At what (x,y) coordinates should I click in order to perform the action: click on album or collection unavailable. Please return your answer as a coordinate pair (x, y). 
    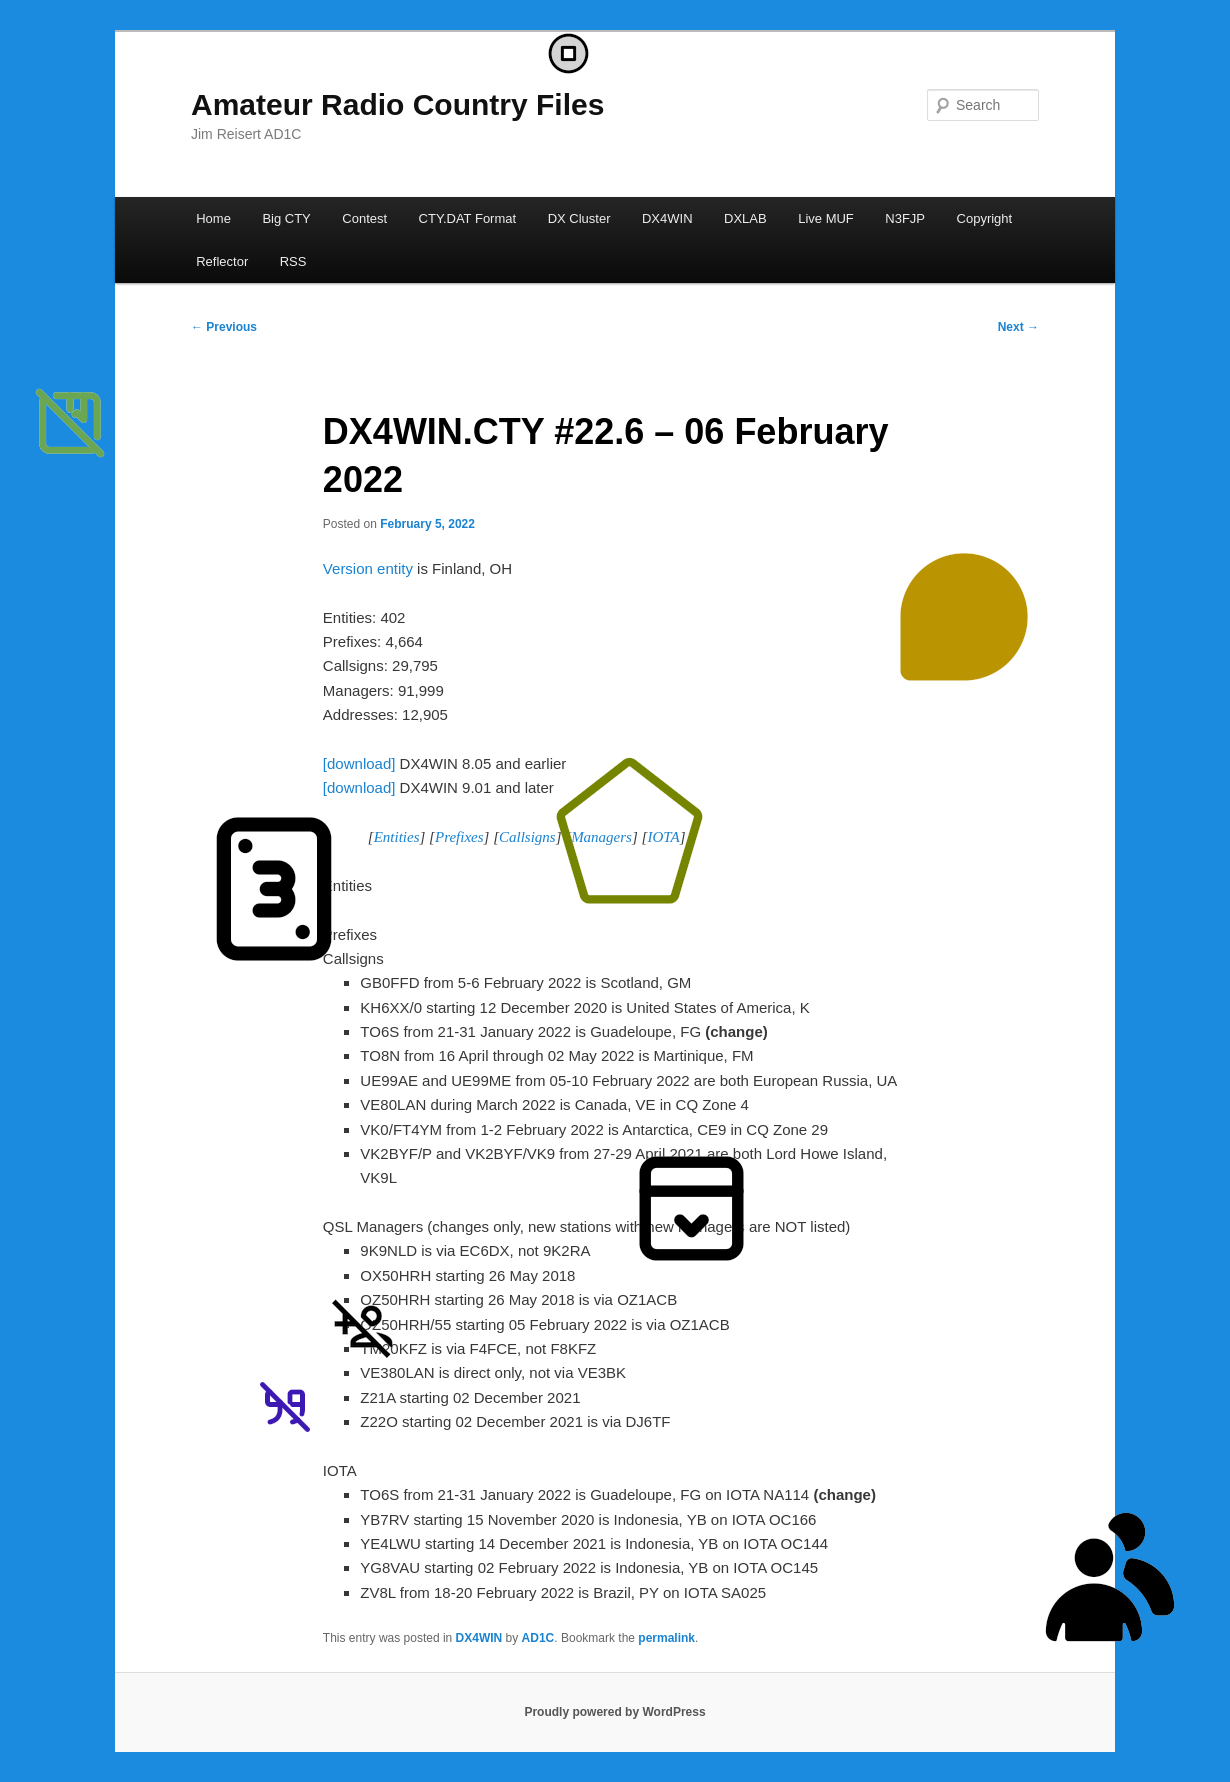
    Looking at the image, I should click on (70, 423).